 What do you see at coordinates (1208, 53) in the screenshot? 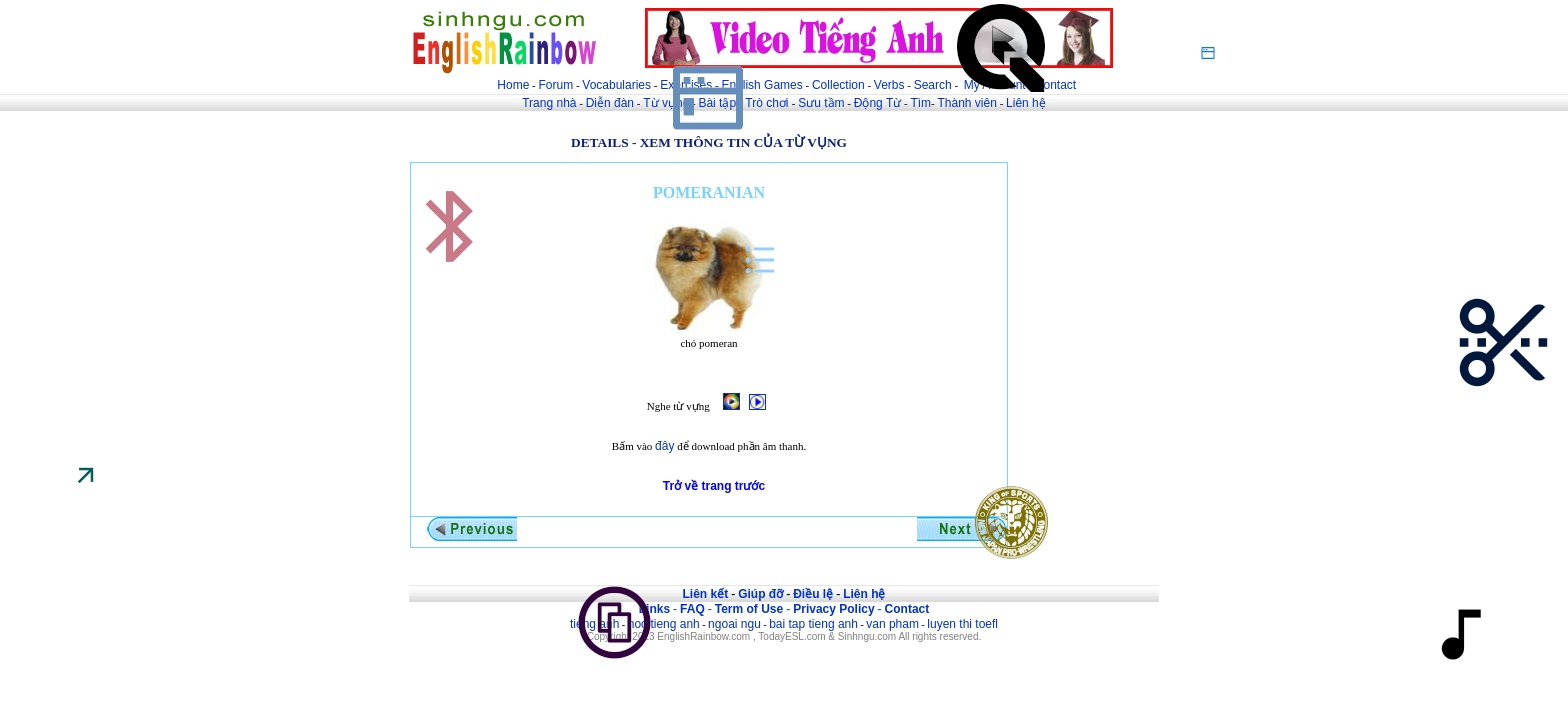
I see `open a new browser window` at bounding box center [1208, 53].